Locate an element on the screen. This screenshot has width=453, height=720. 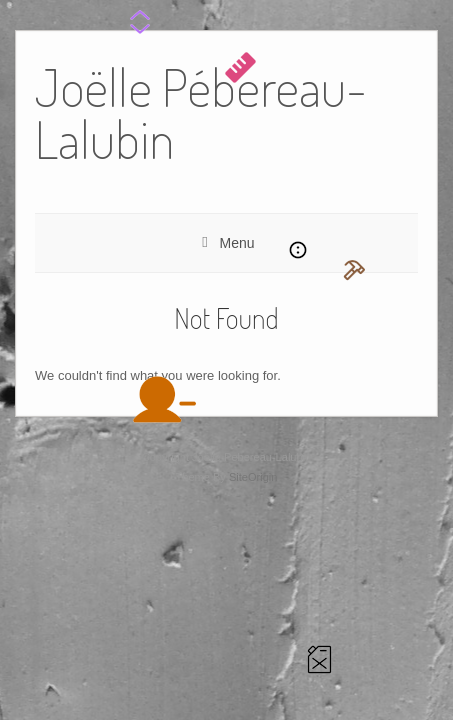
expand or collapse a dropdown menu is located at coordinates (140, 22).